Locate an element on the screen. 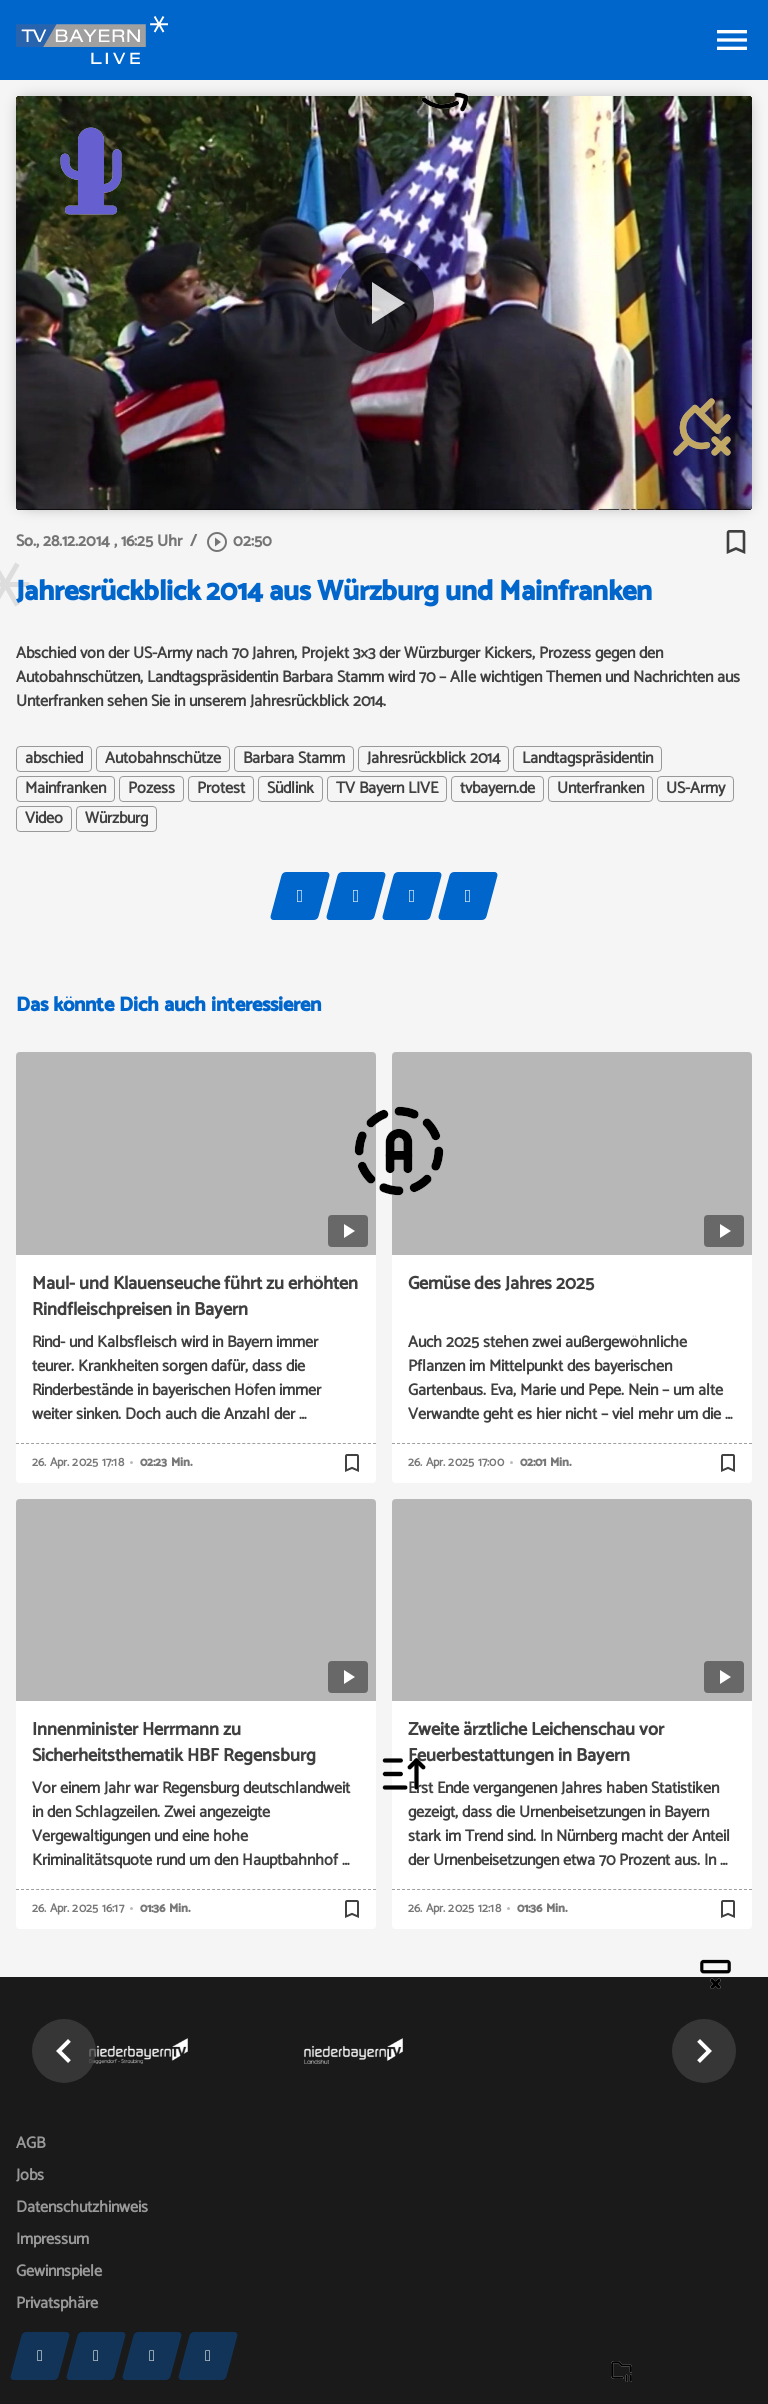  pause folder sync or backup is located at coordinates (621, 2370).